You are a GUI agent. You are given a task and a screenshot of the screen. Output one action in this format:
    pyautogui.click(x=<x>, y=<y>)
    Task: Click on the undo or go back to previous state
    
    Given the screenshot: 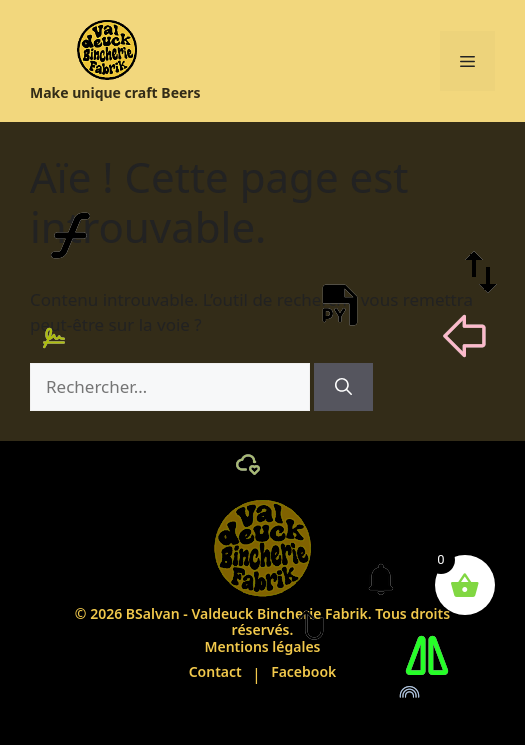 What is the action you would take?
    pyautogui.click(x=312, y=625)
    